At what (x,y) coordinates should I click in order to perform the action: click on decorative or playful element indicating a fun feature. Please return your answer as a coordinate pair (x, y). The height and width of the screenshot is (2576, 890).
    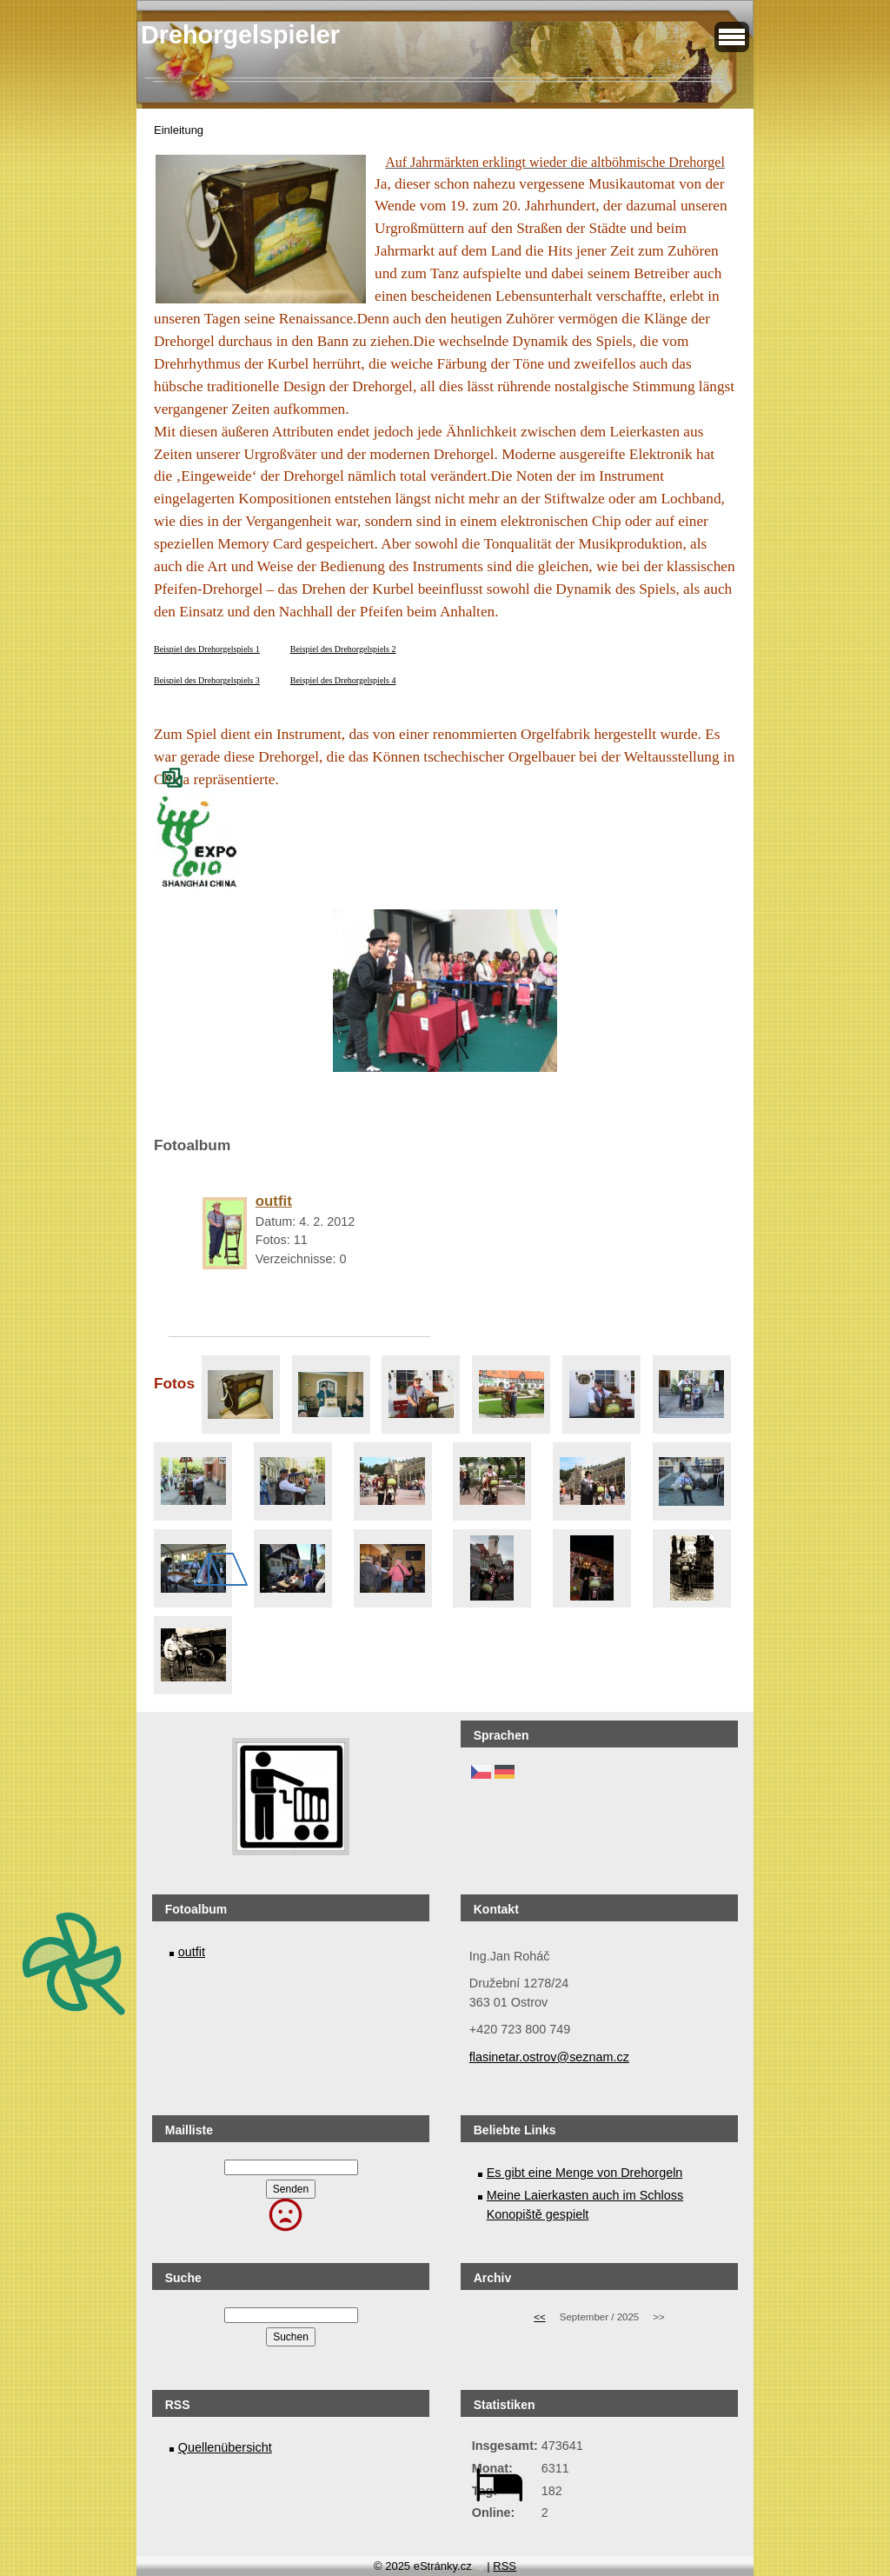
    Looking at the image, I should click on (76, 1966).